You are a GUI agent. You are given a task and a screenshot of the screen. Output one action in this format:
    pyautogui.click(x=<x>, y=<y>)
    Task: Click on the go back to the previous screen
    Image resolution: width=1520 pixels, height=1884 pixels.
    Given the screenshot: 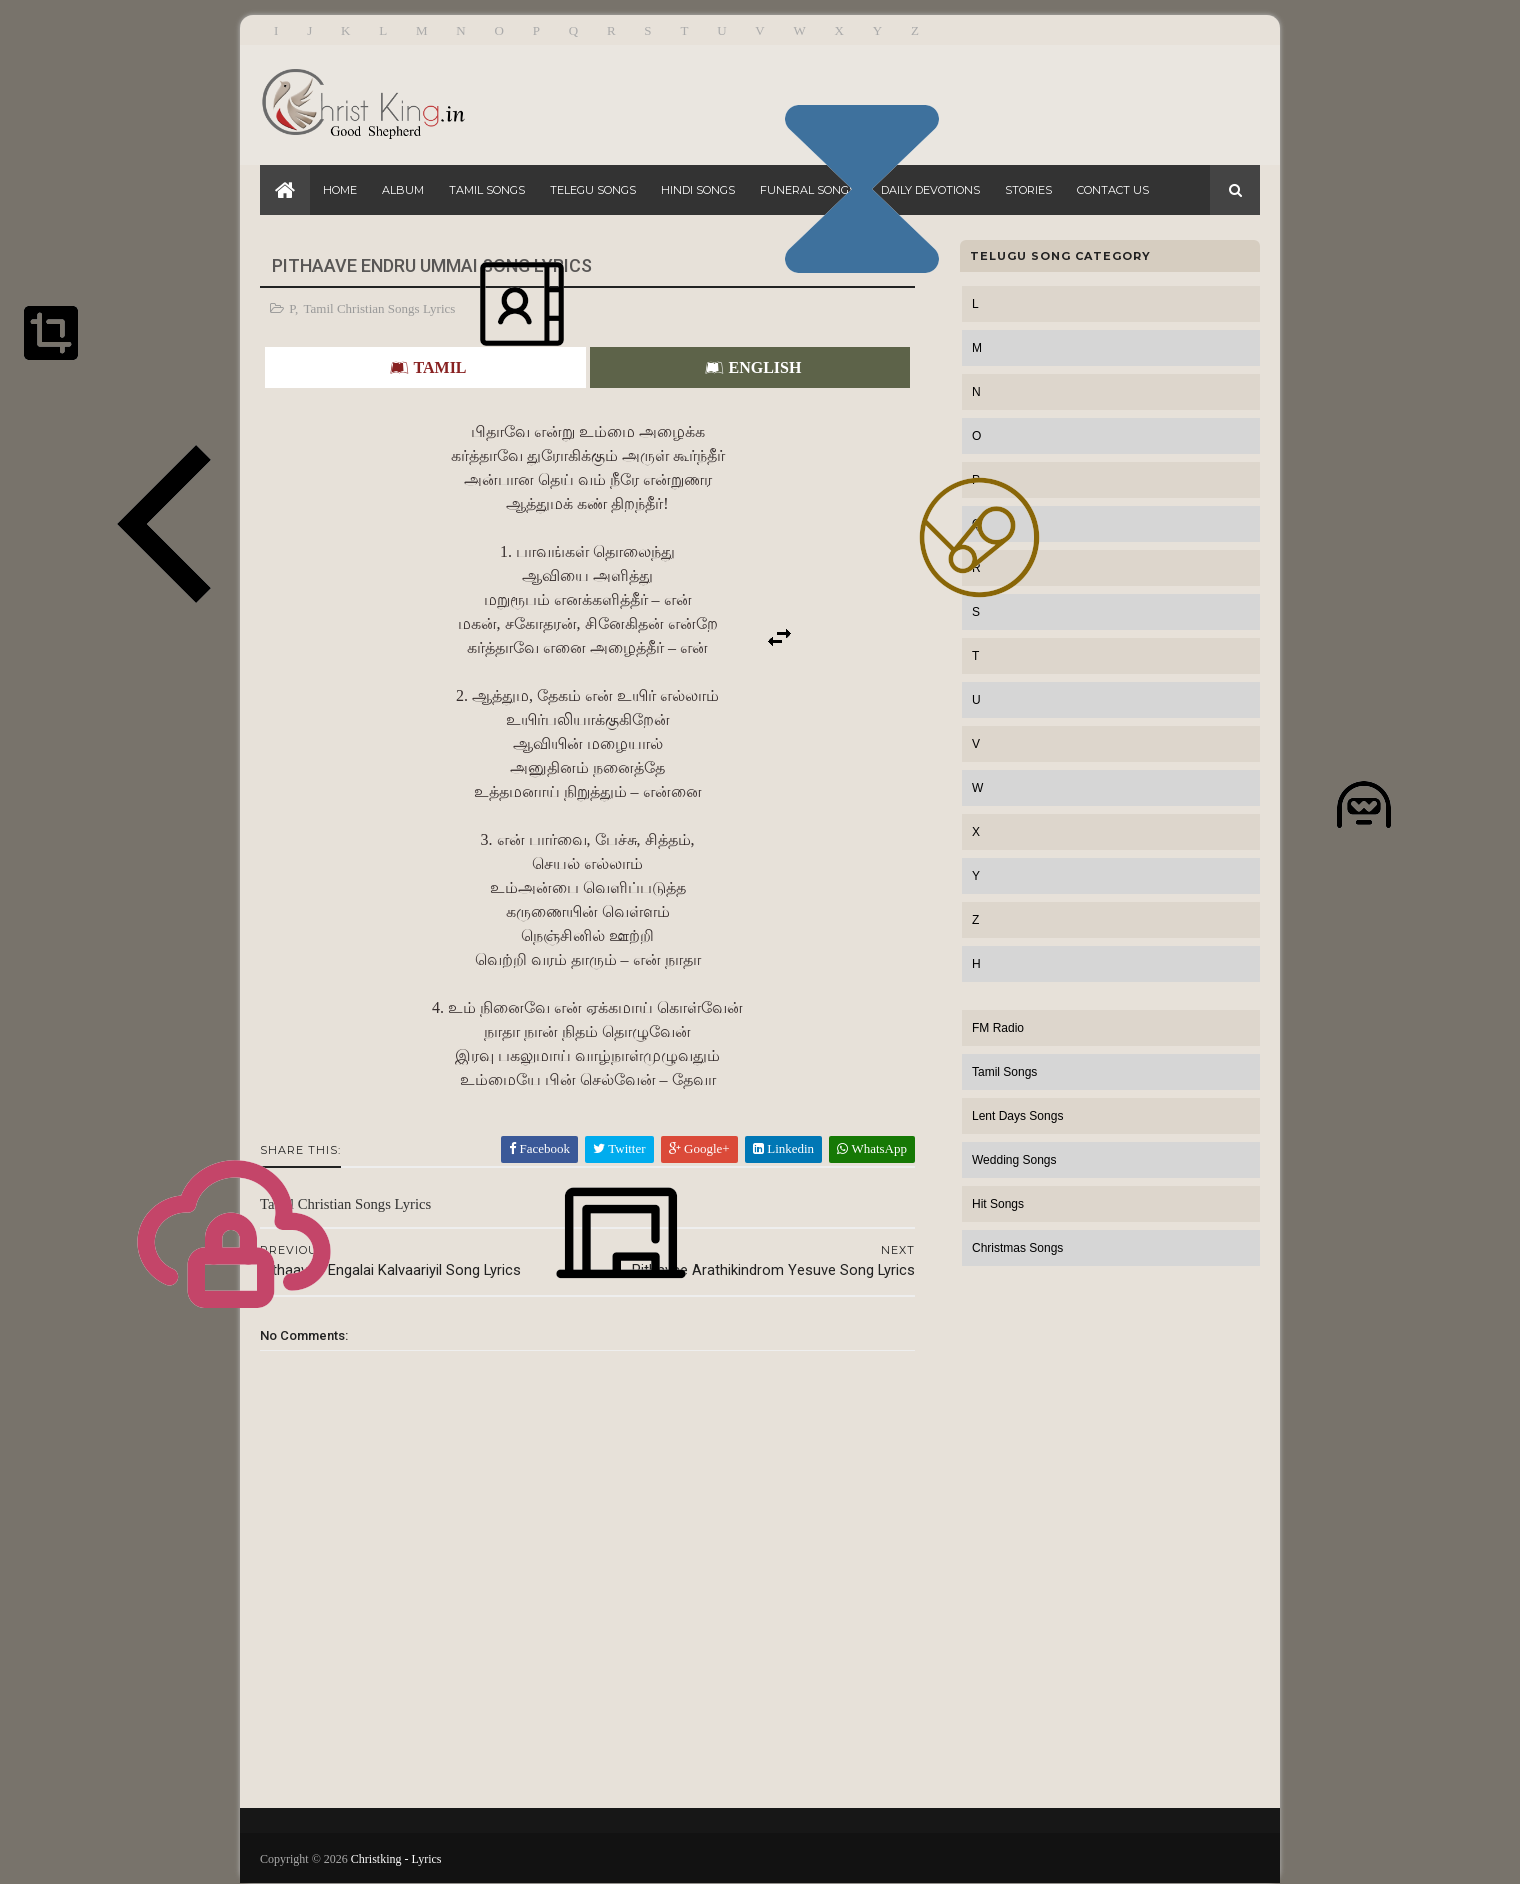 What is the action you would take?
    pyautogui.click(x=164, y=524)
    